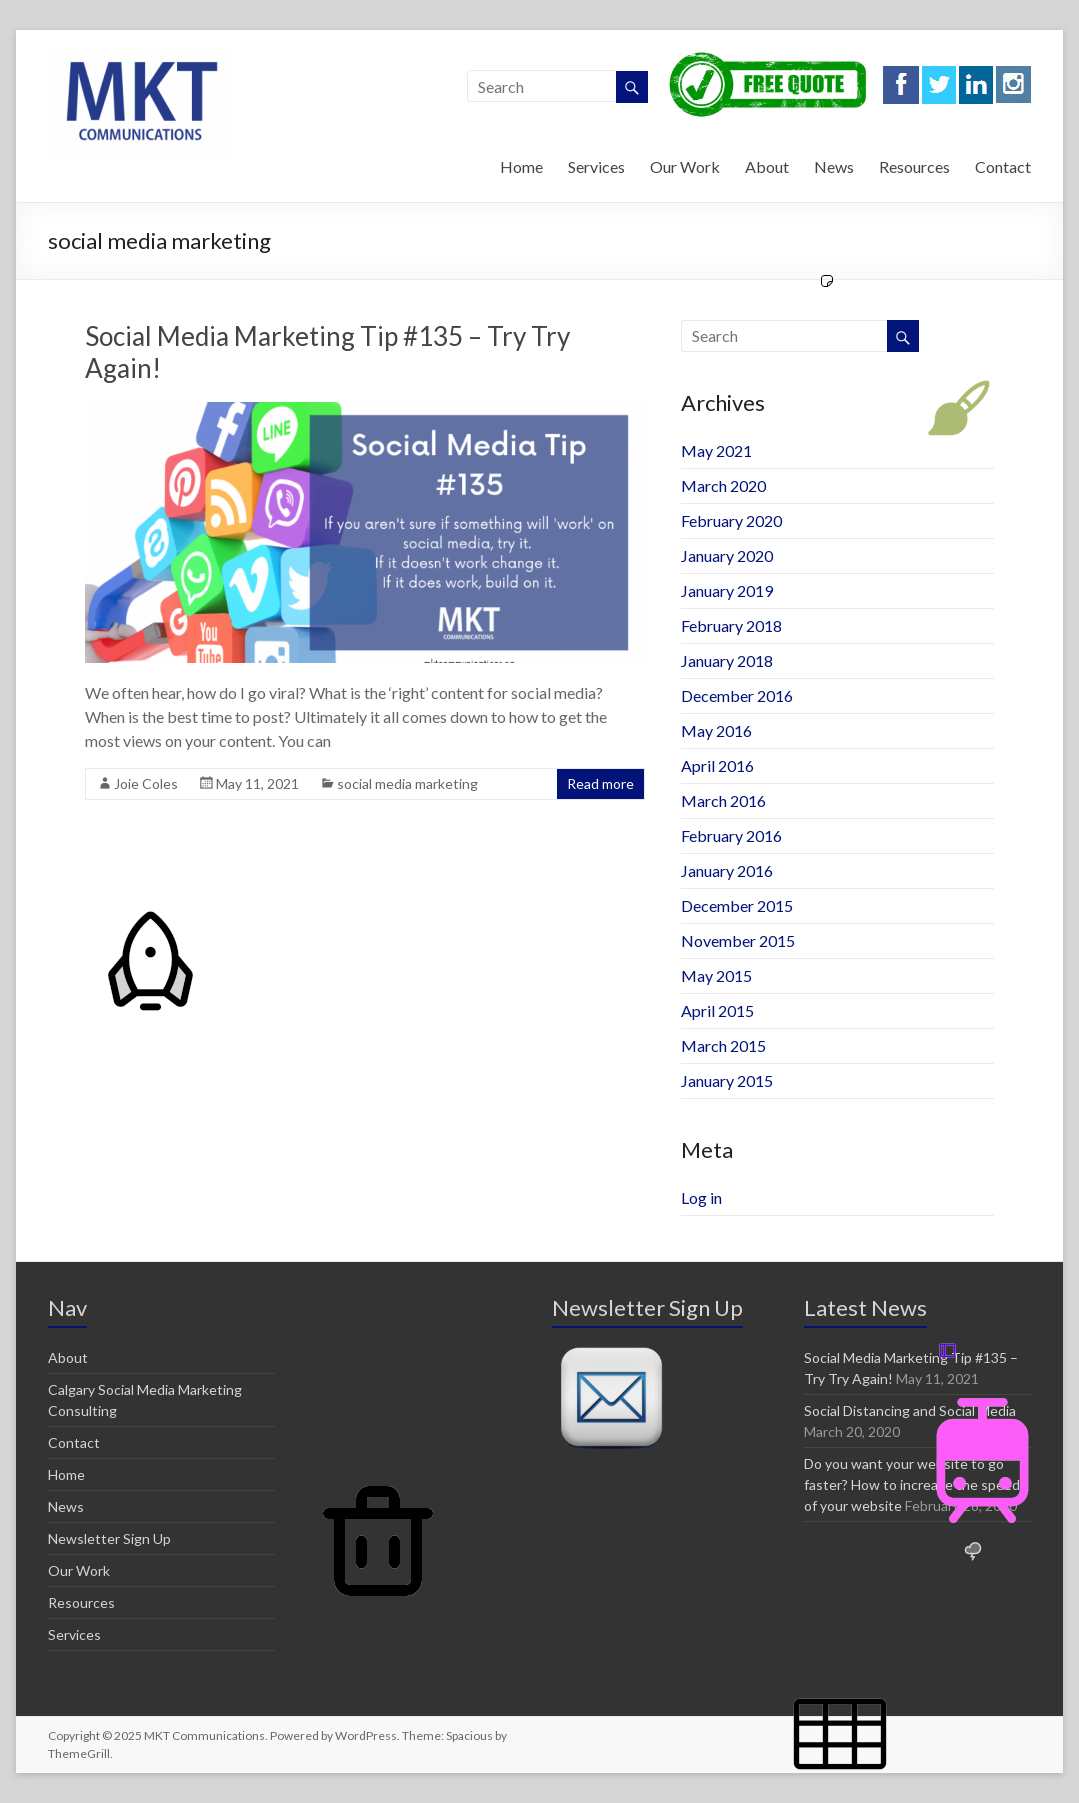  Describe the element at coordinates (973, 1551) in the screenshot. I see `indicates thunderstorm or severe weather conditions` at that location.